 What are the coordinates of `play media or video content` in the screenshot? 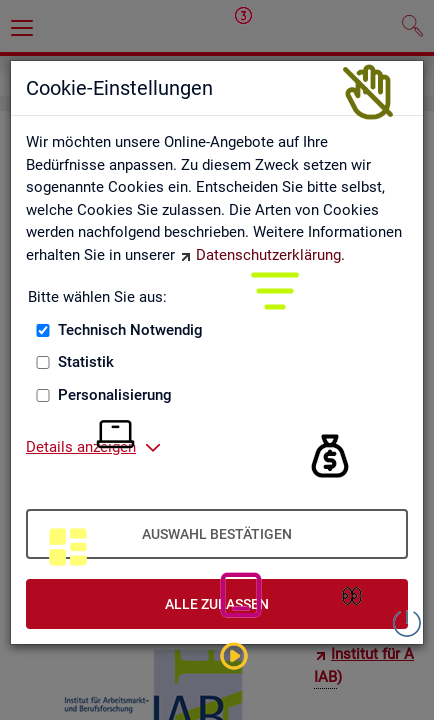 It's located at (234, 656).